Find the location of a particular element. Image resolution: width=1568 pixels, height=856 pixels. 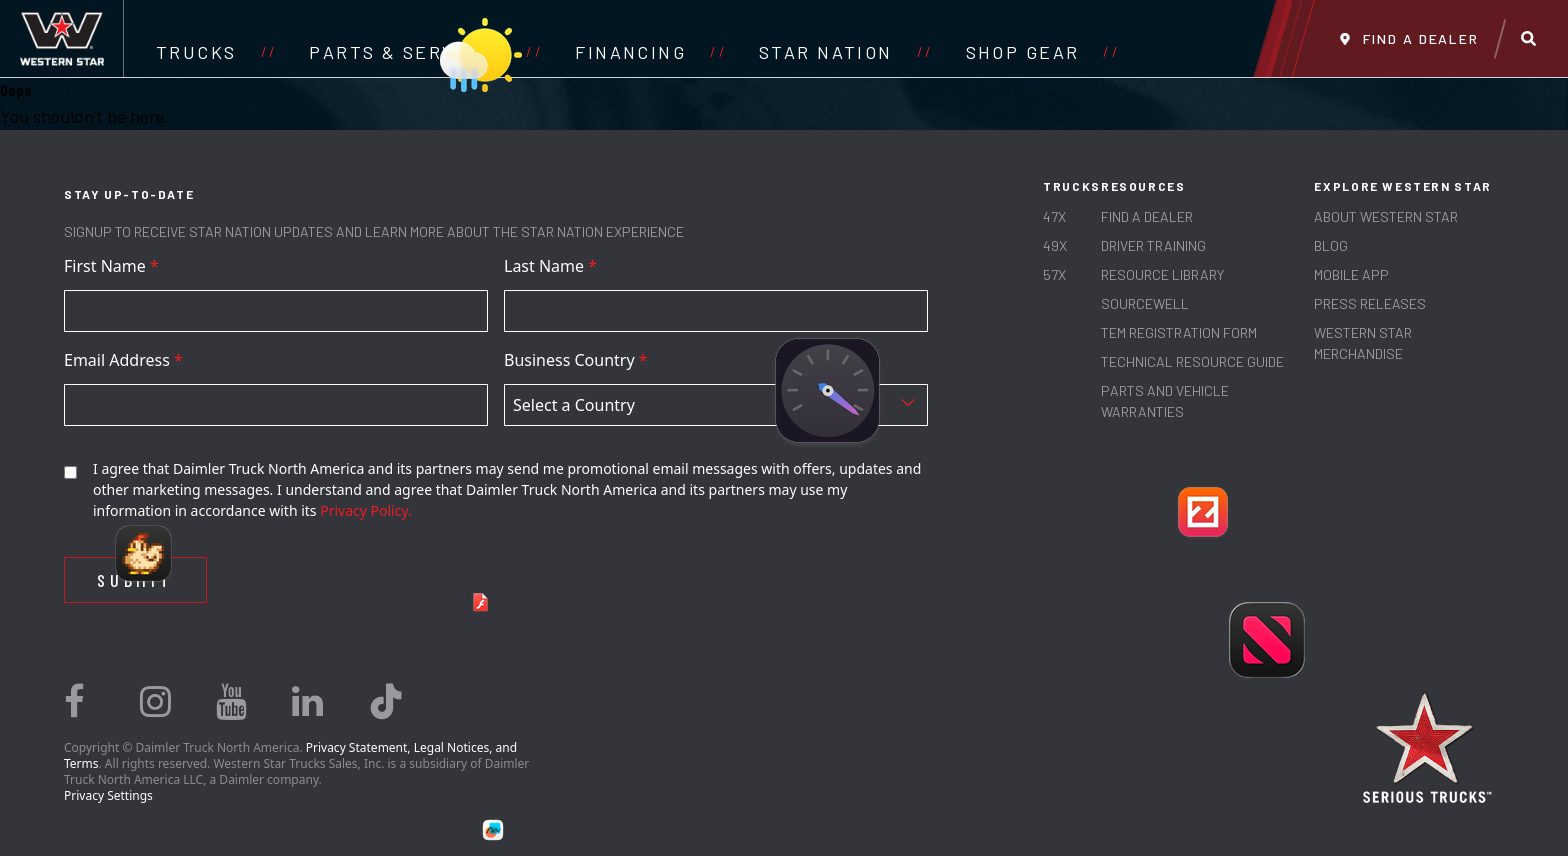

open freeform app for brainstorming and sketching is located at coordinates (493, 830).